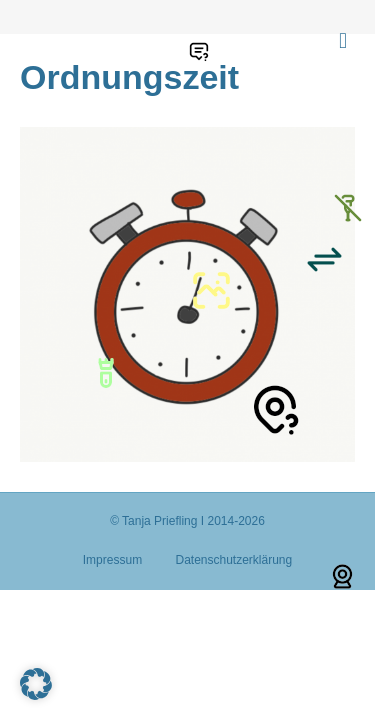 This screenshot has width=375, height=720. What do you see at coordinates (275, 409) in the screenshot?
I see `unknown or unconfirmed location` at bounding box center [275, 409].